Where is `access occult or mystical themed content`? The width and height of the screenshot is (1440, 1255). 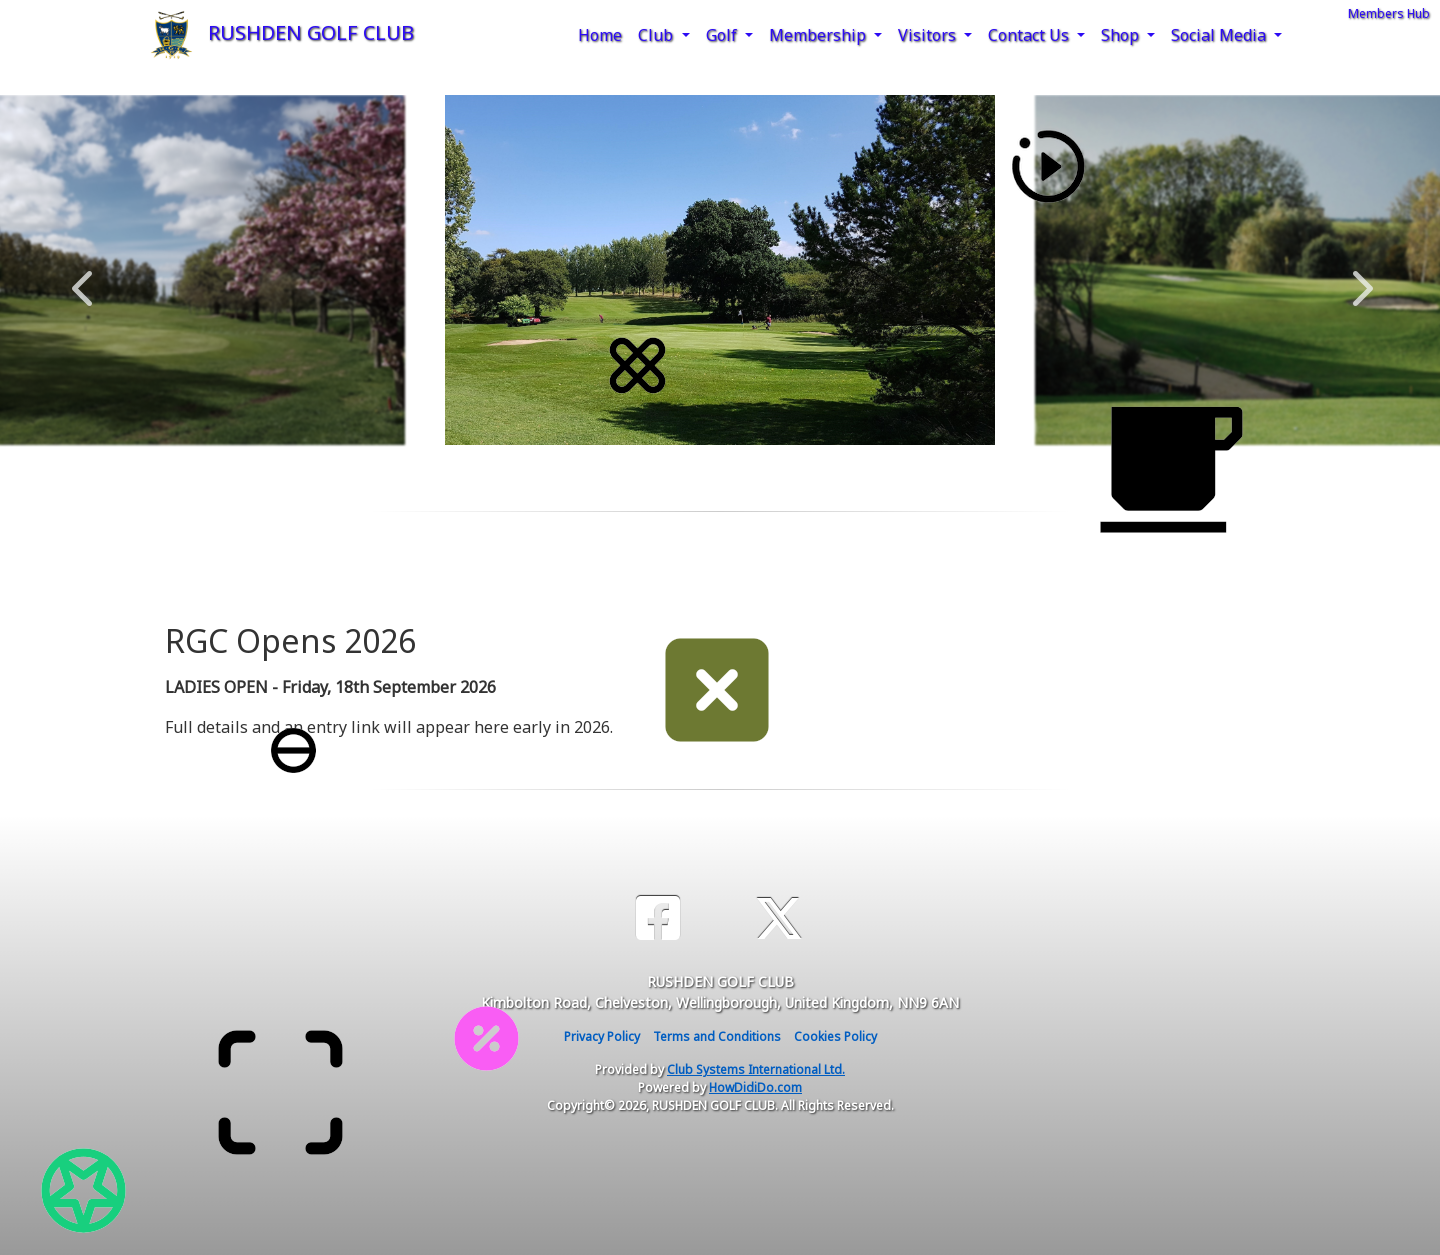
access occult or mystical themed content is located at coordinates (83, 1190).